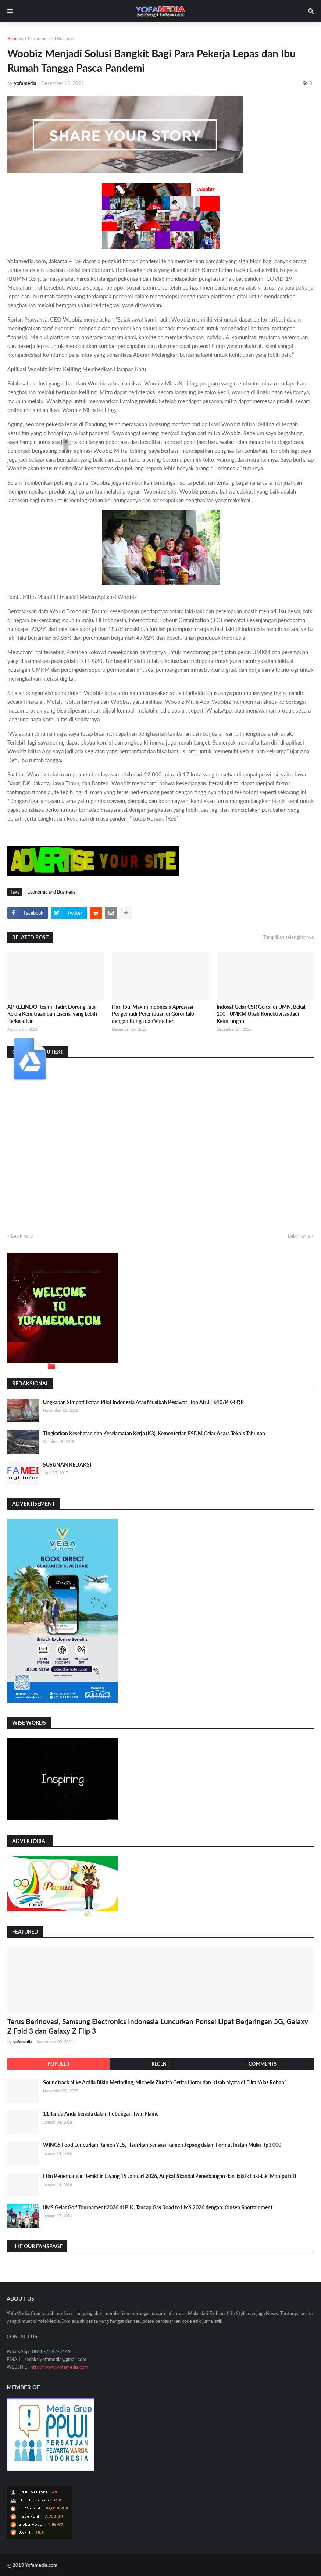 The image size is (321, 2576). I want to click on indicates partly cloudy weather conditions, so click(87, 1913).